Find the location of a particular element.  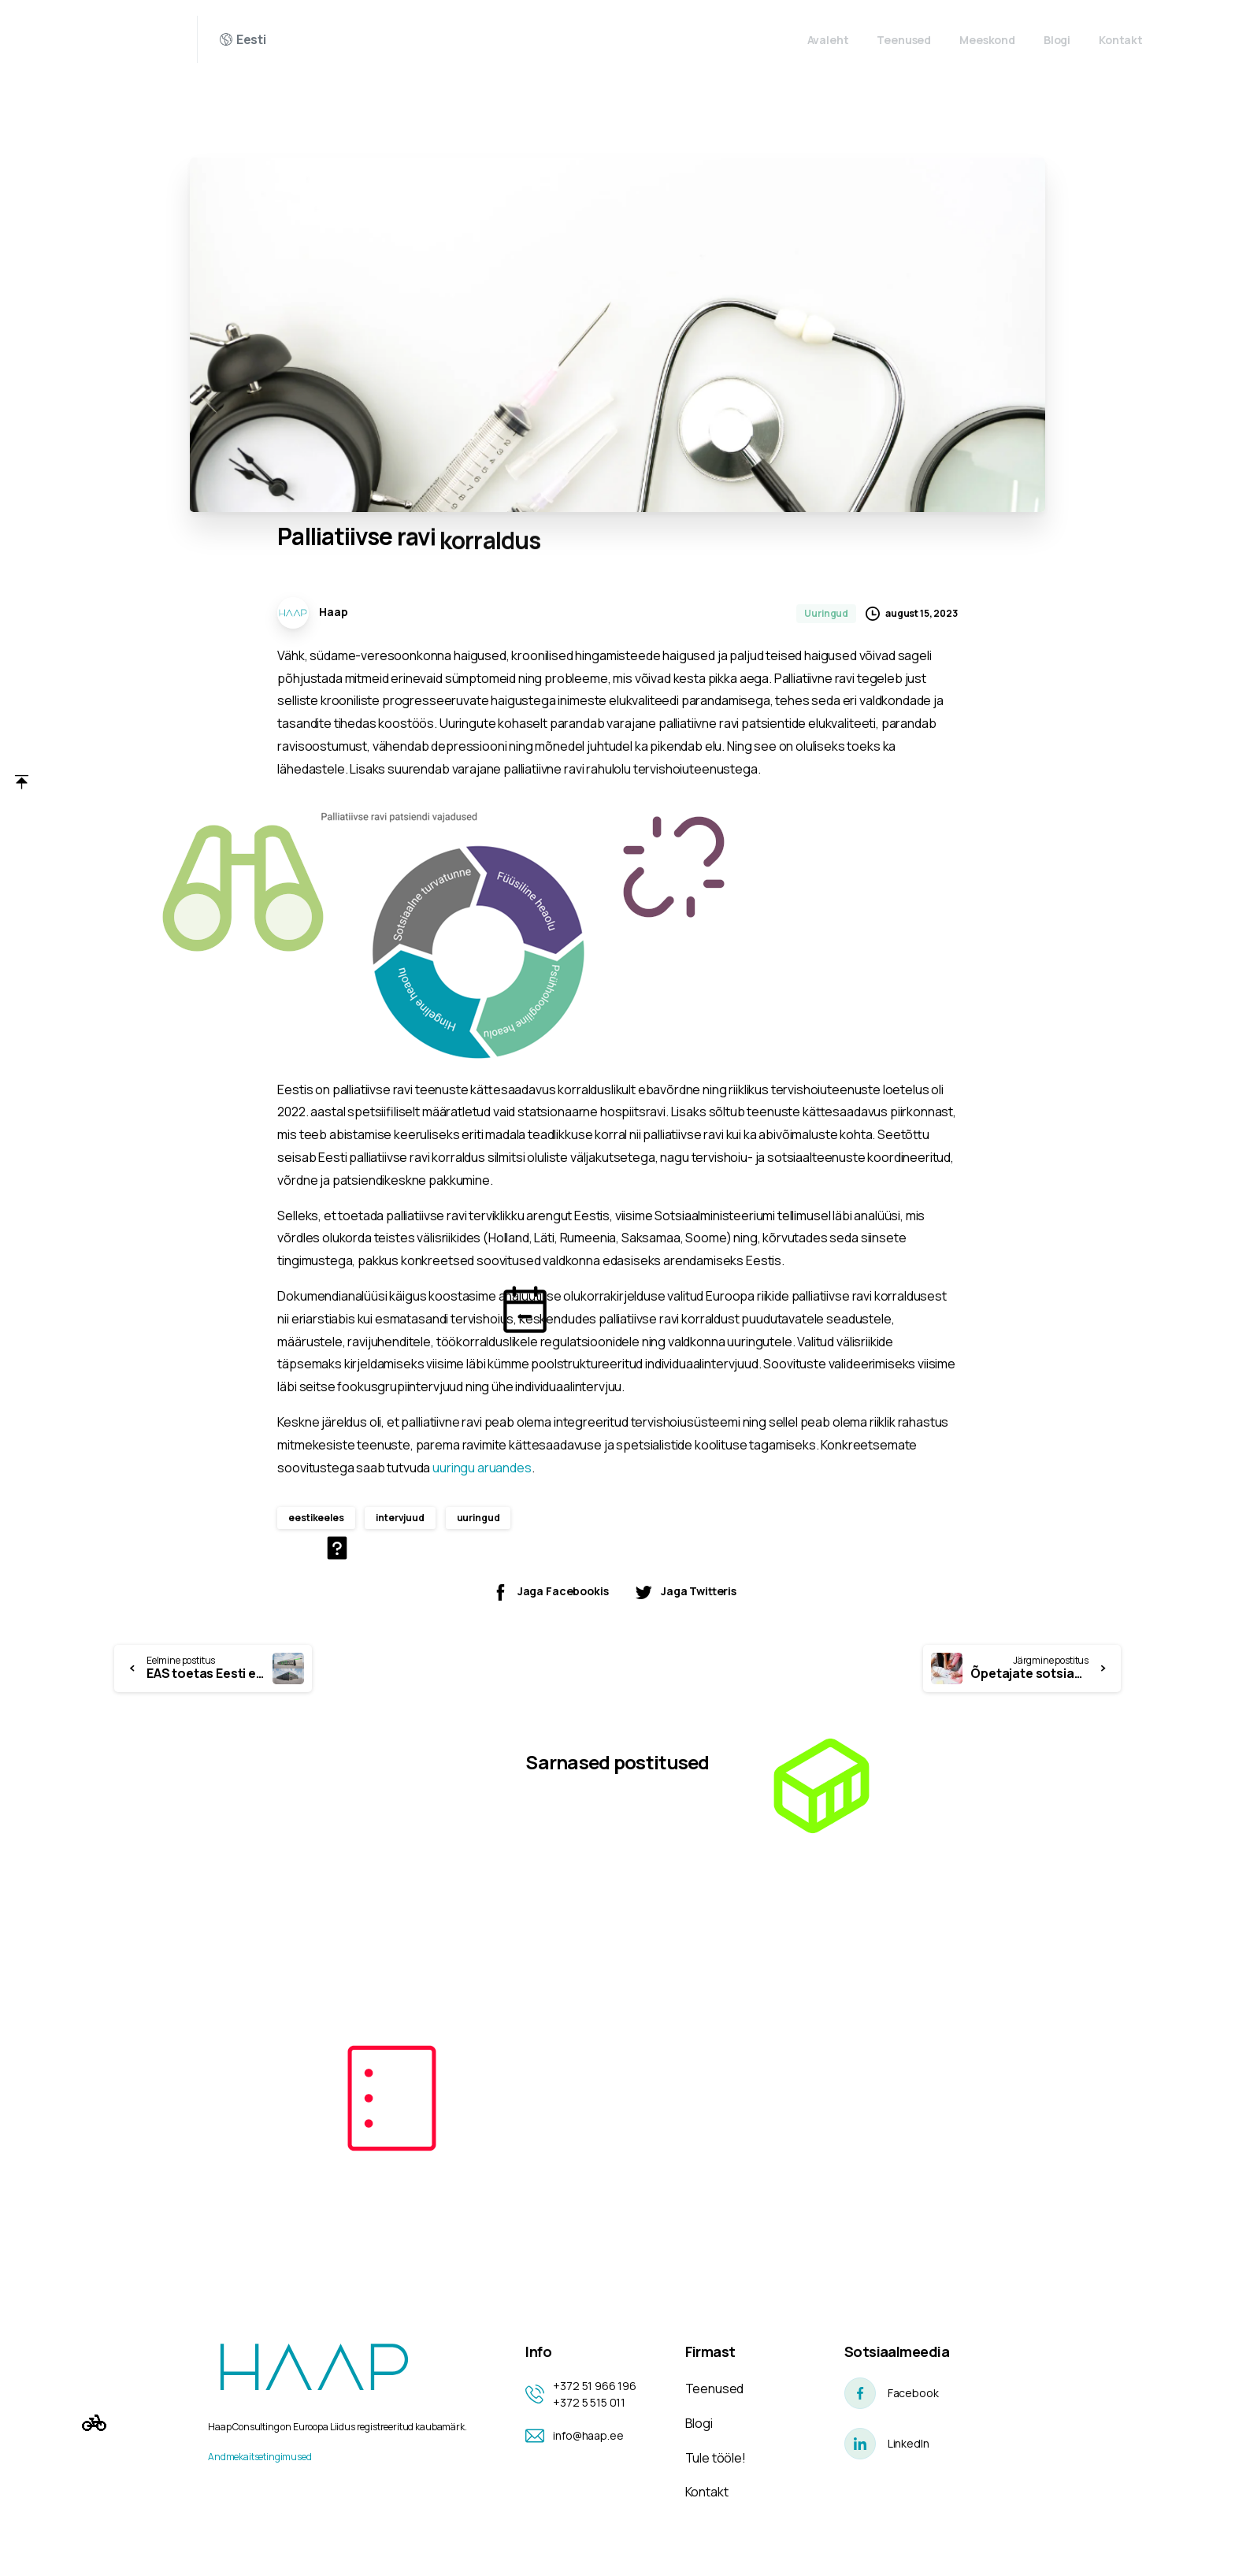

access help or FAQ section is located at coordinates (337, 1548).